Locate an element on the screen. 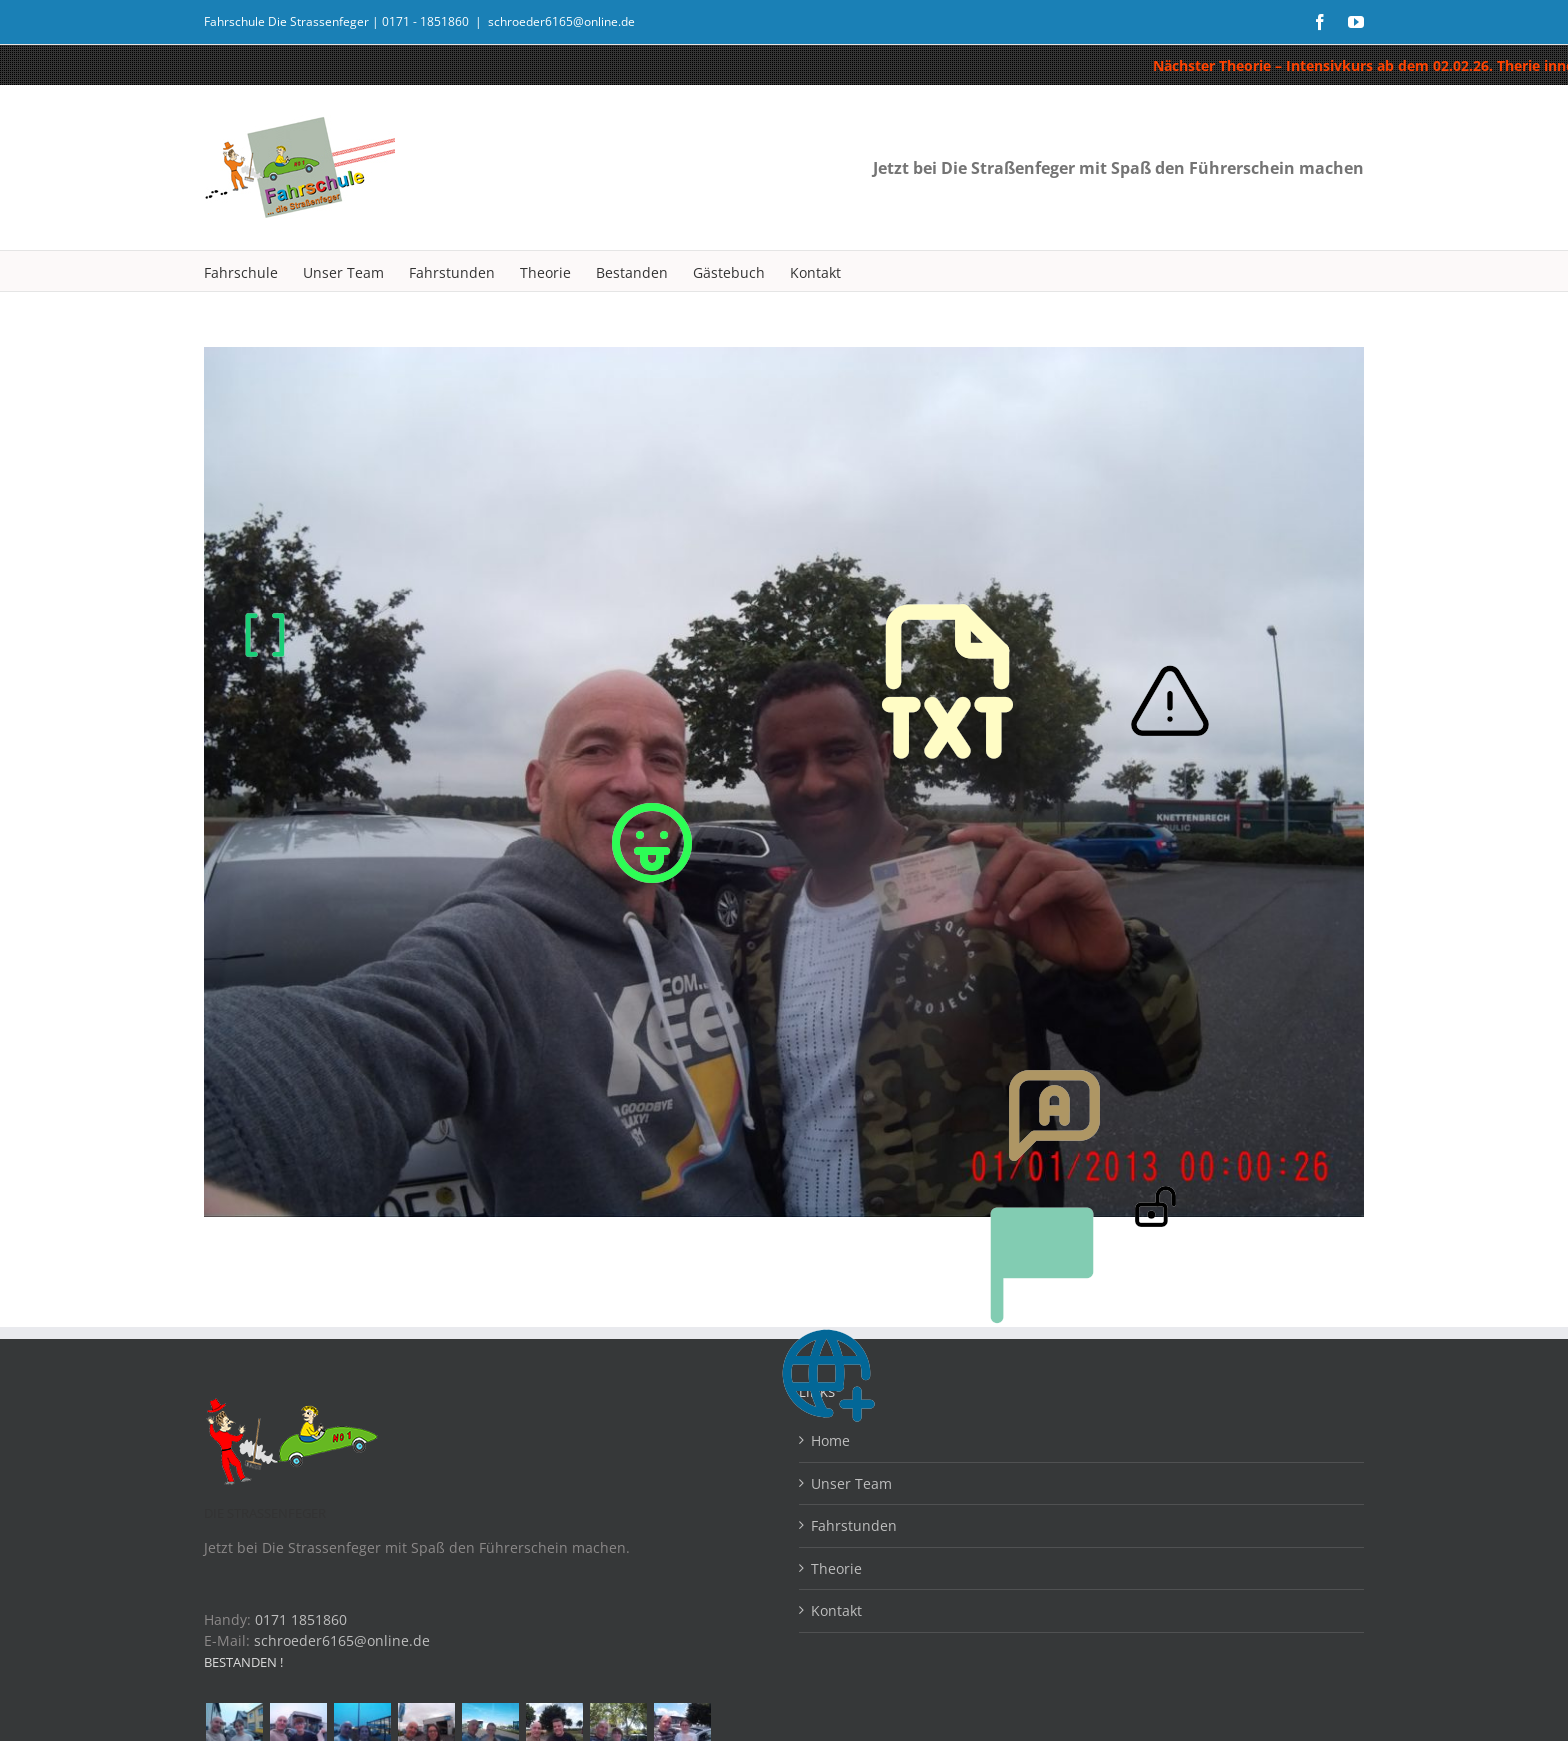 The image size is (1568, 1741). flag an item for review or attention is located at coordinates (1042, 1259).